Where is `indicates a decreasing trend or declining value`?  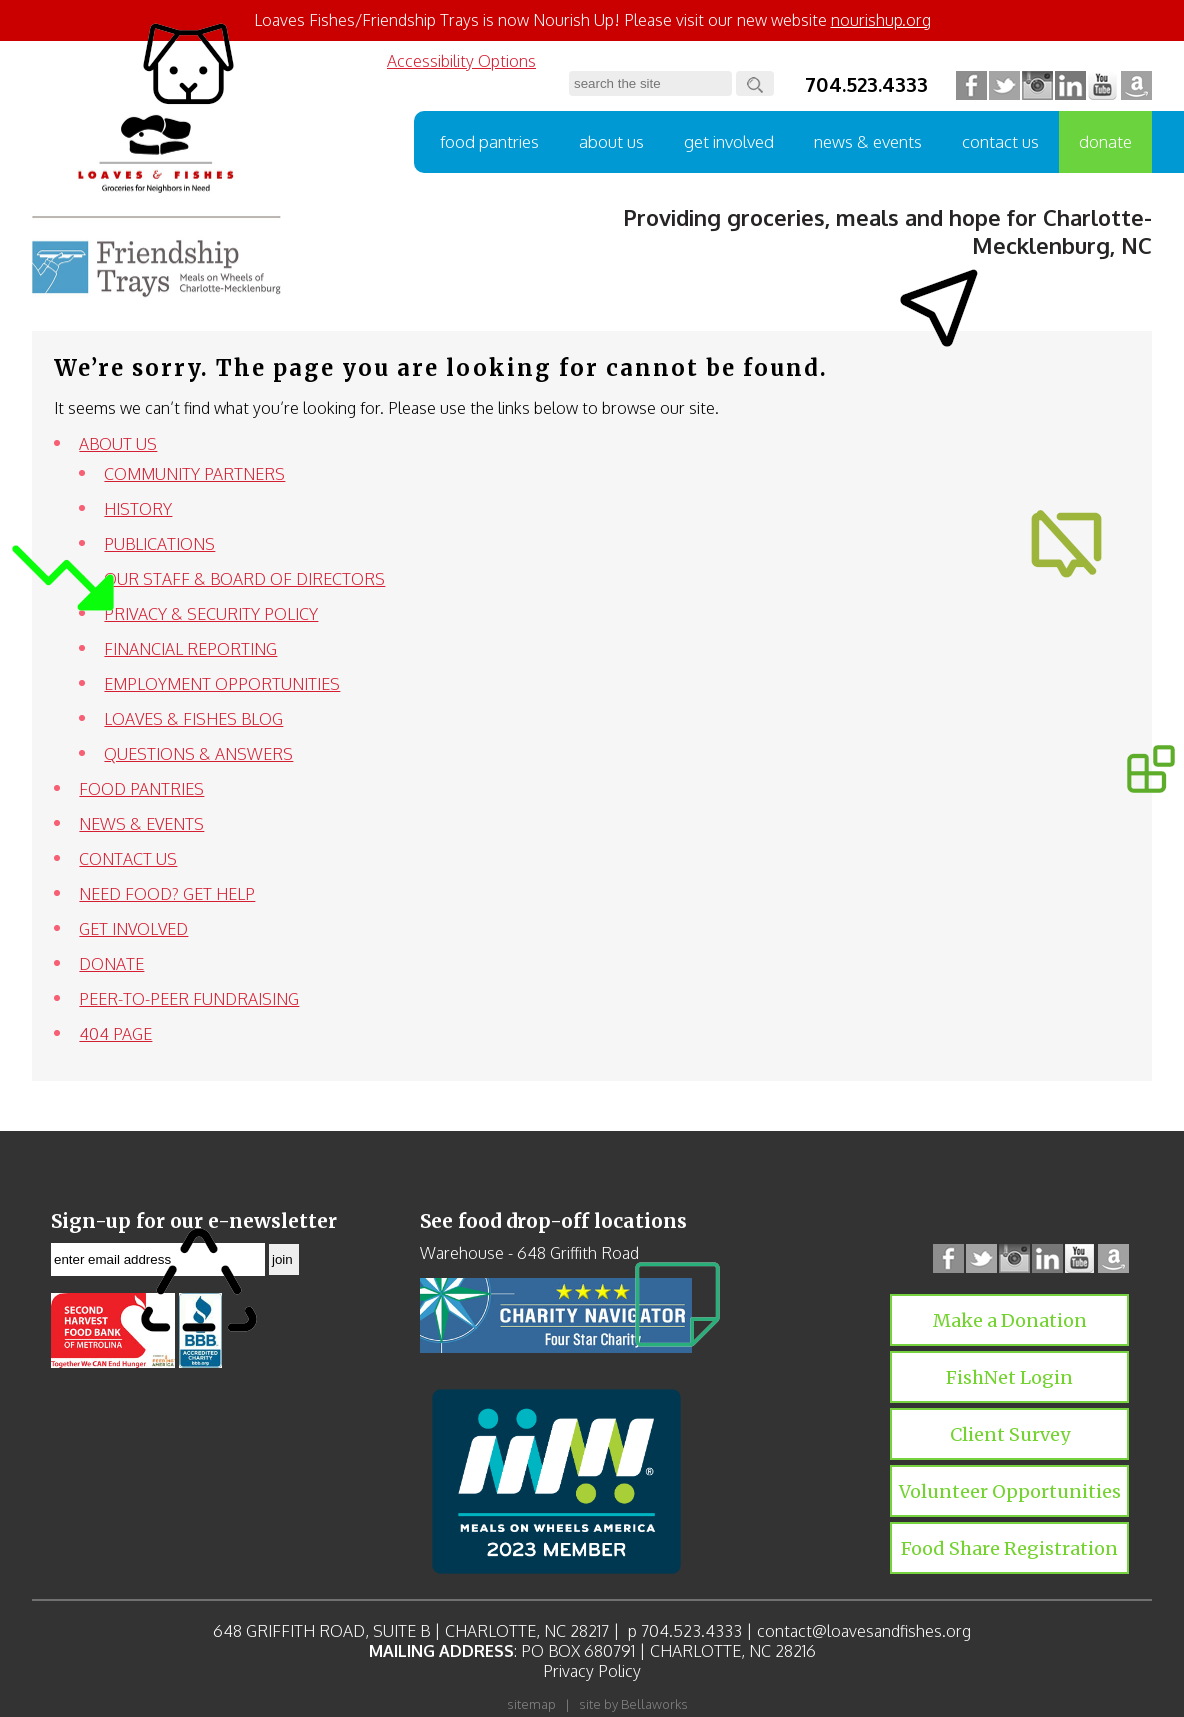 indicates a decreasing trend or declining value is located at coordinates (63, 578).